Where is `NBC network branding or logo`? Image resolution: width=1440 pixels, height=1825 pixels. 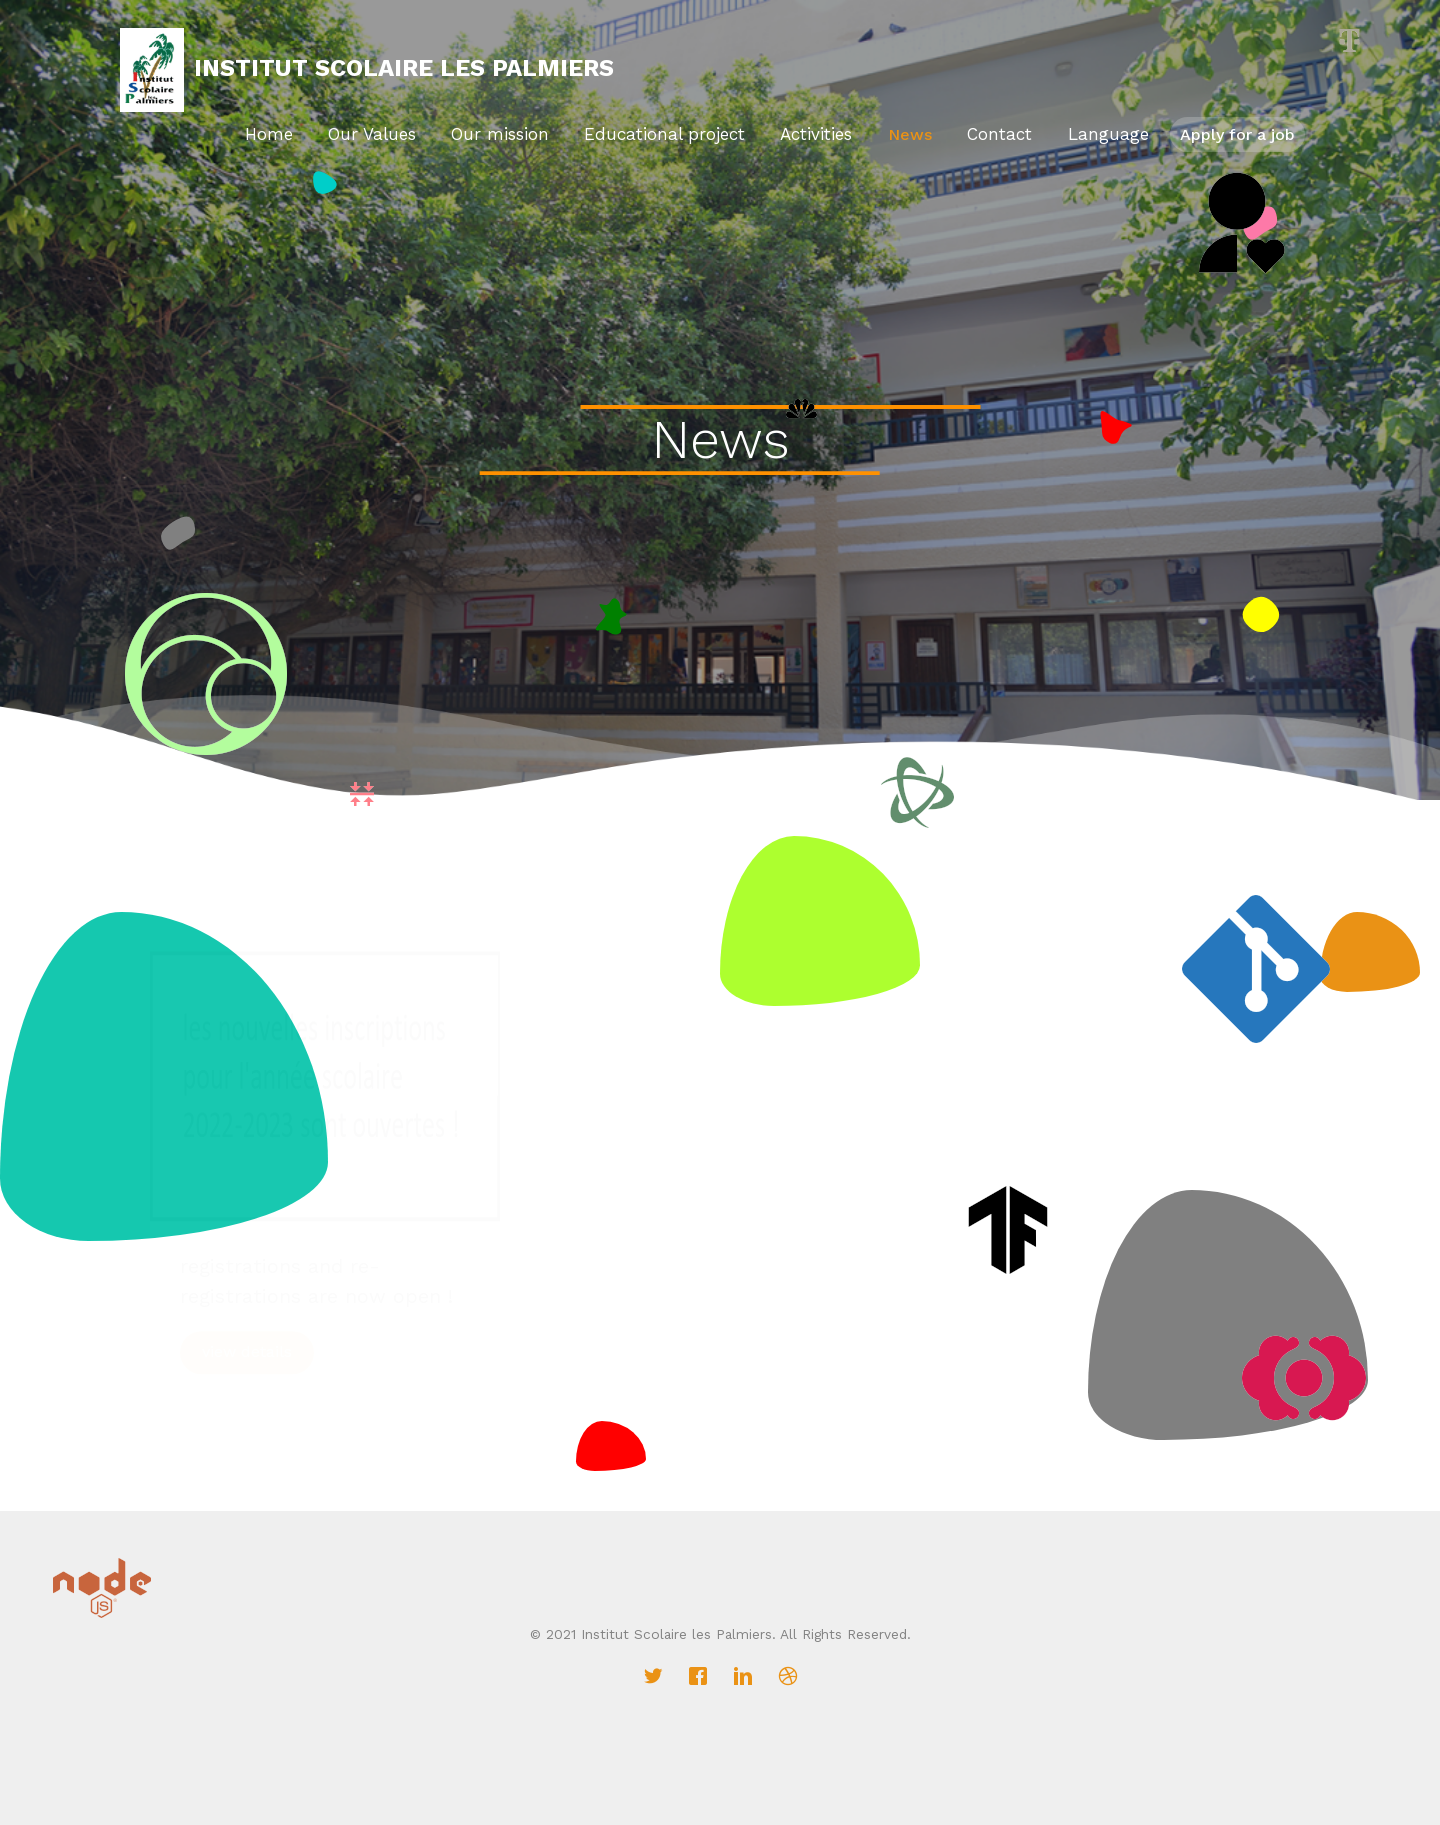
NBC network branding or logo is located at coordinates (801, 408).